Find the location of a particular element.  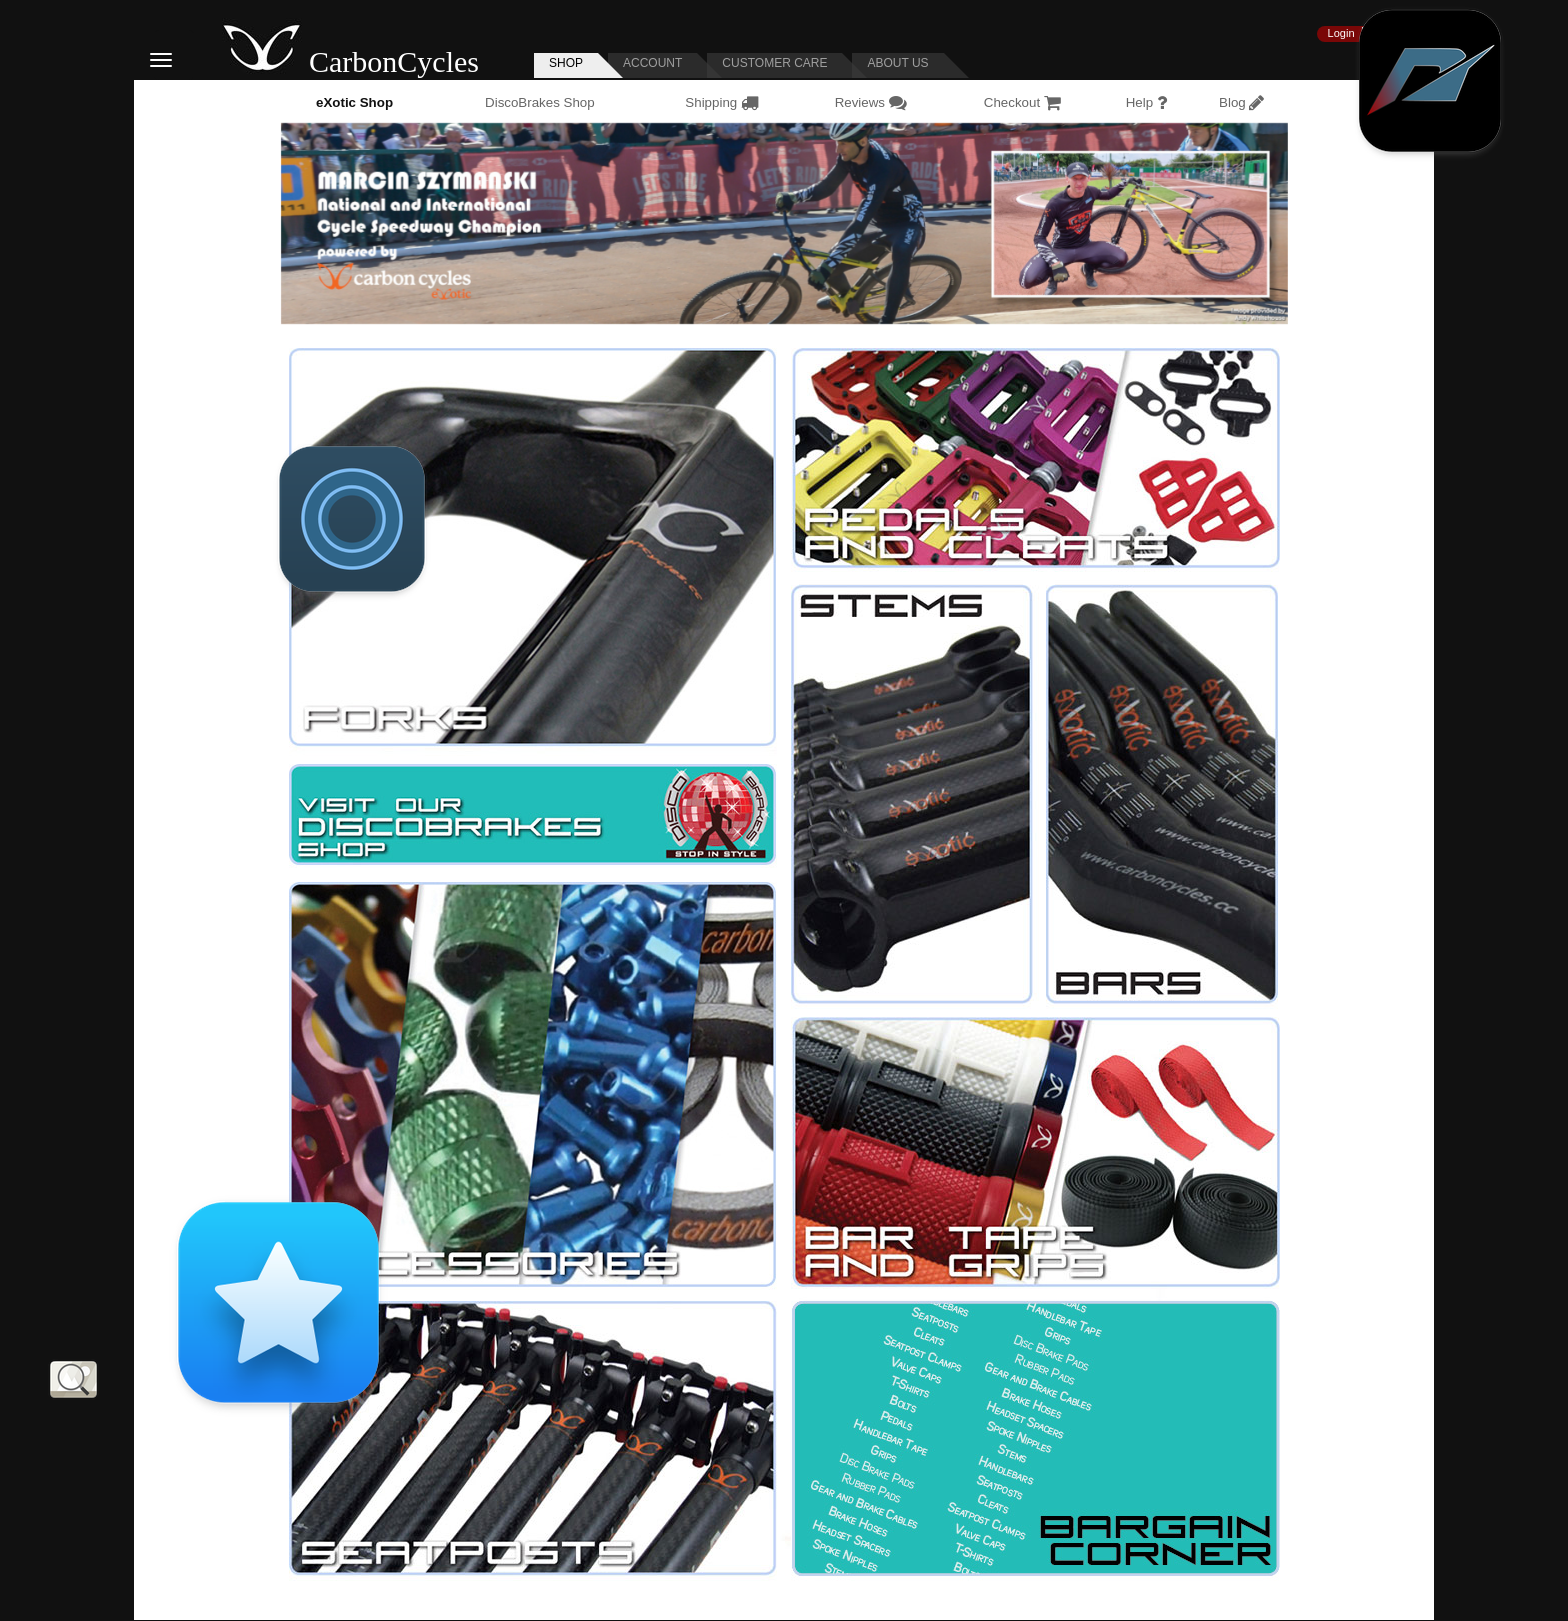

launch need for speed rivals game is located at coordinates (1430, 81).